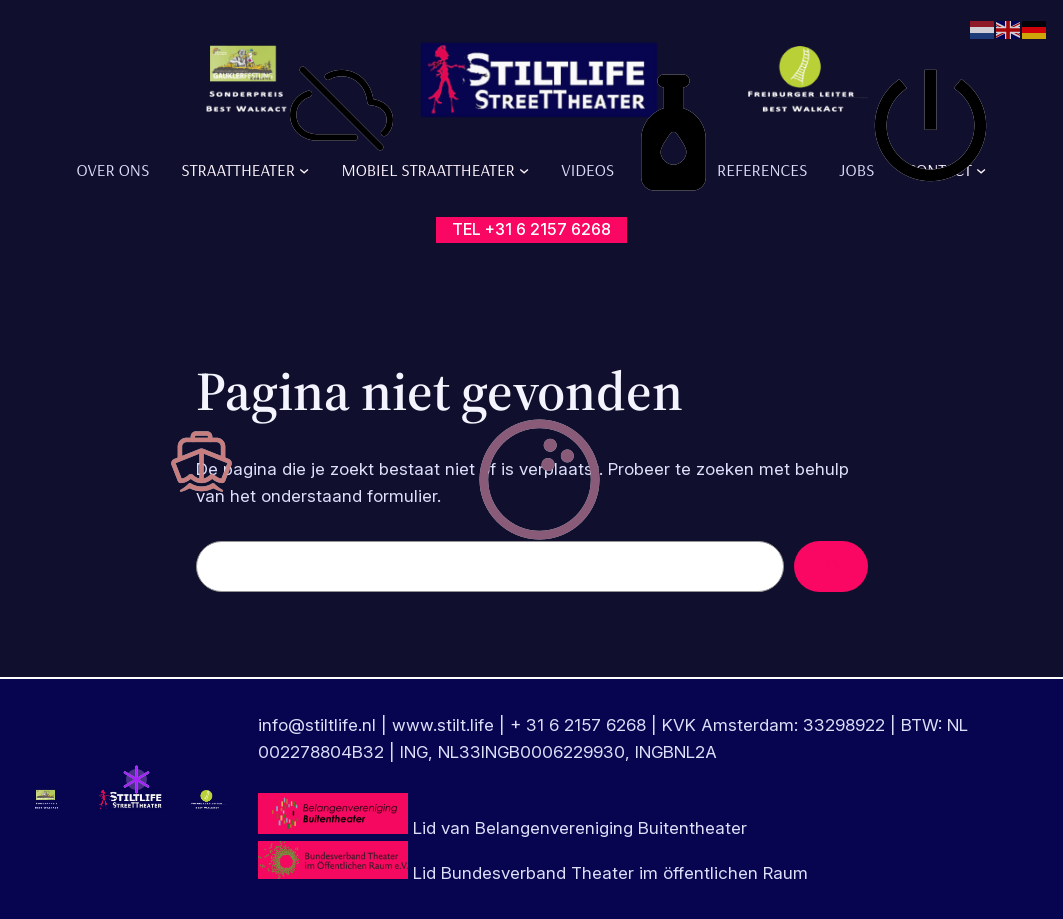  What do you see at coordinates (136, 779) in the screenshot?
I see `indicates a required field in a form` at bounding box center [136, 779].